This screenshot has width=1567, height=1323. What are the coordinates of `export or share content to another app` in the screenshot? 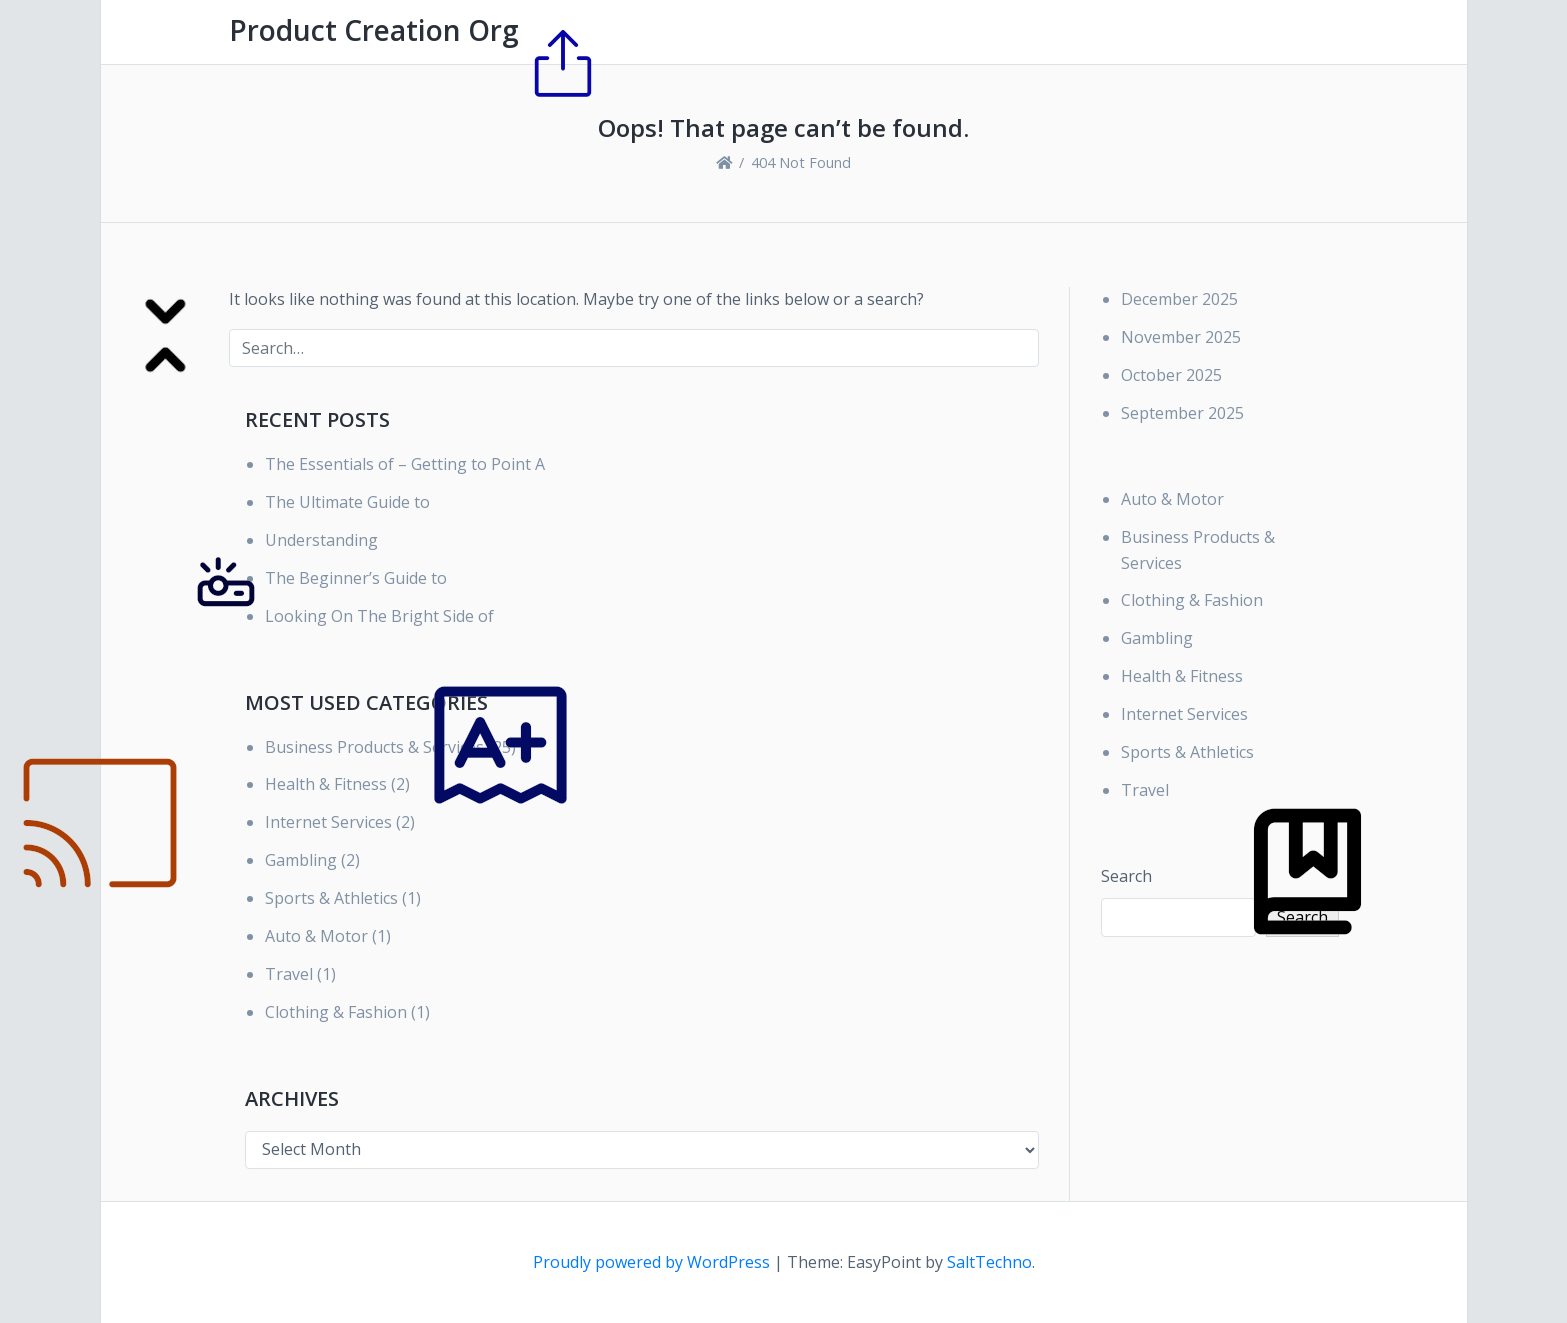 It's located at (563, 66).